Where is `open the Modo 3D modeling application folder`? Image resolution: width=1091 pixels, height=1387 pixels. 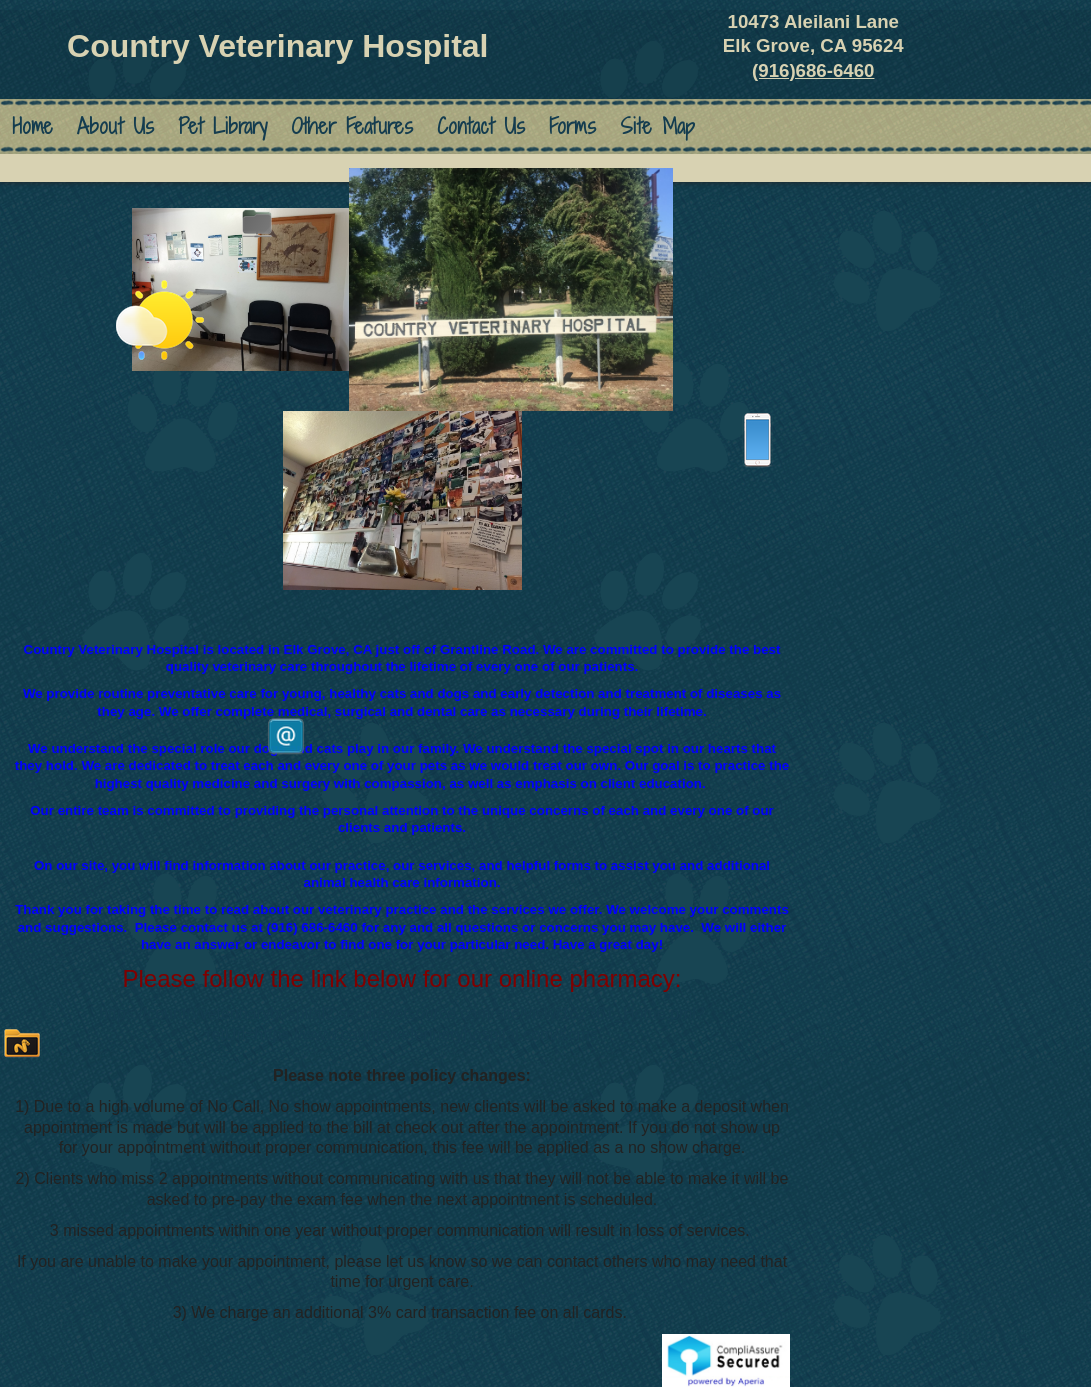
open the Modo 3D modeling application folder is located at coordinates (22, 1044).